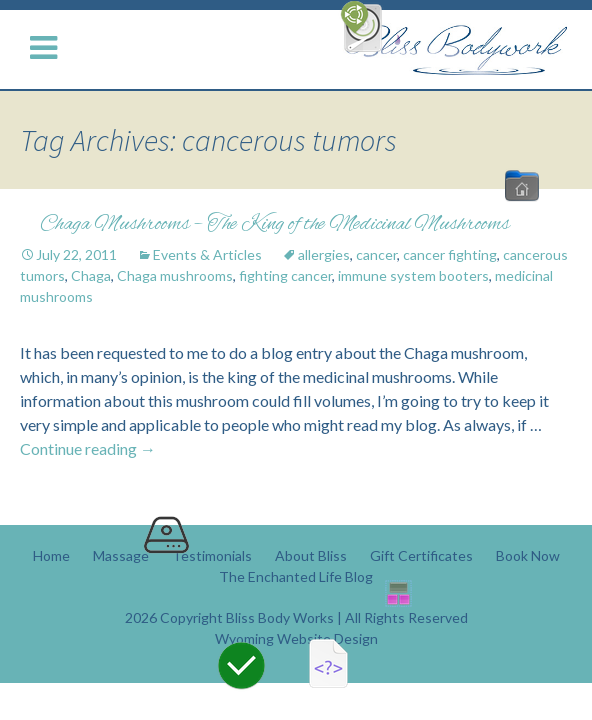  Describe the element at coordinates (522, 185) in the screenshot. I see `access your home folder` at that location.